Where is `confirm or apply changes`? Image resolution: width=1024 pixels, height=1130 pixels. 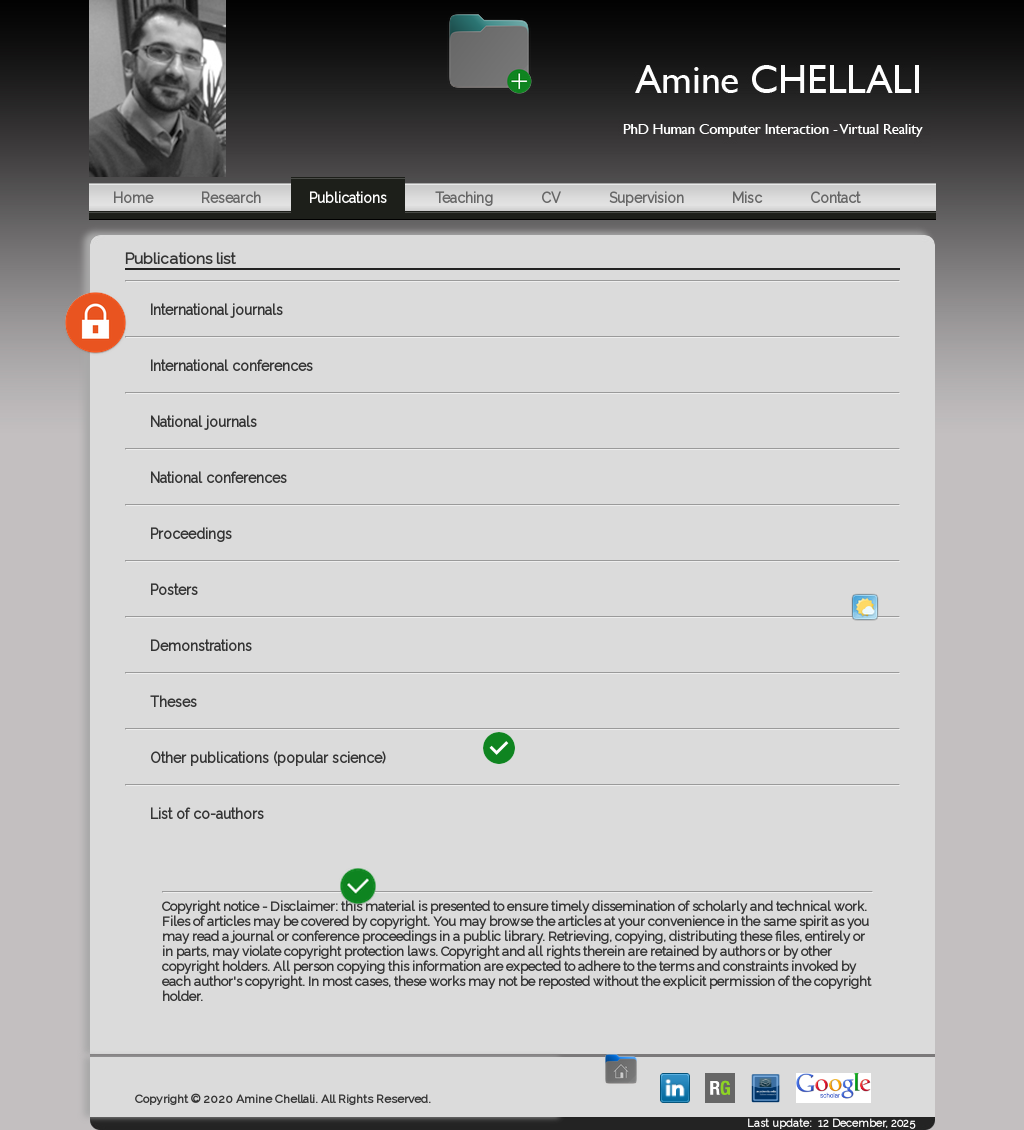
confirm or apply changes is located at coordinates (499, 748).